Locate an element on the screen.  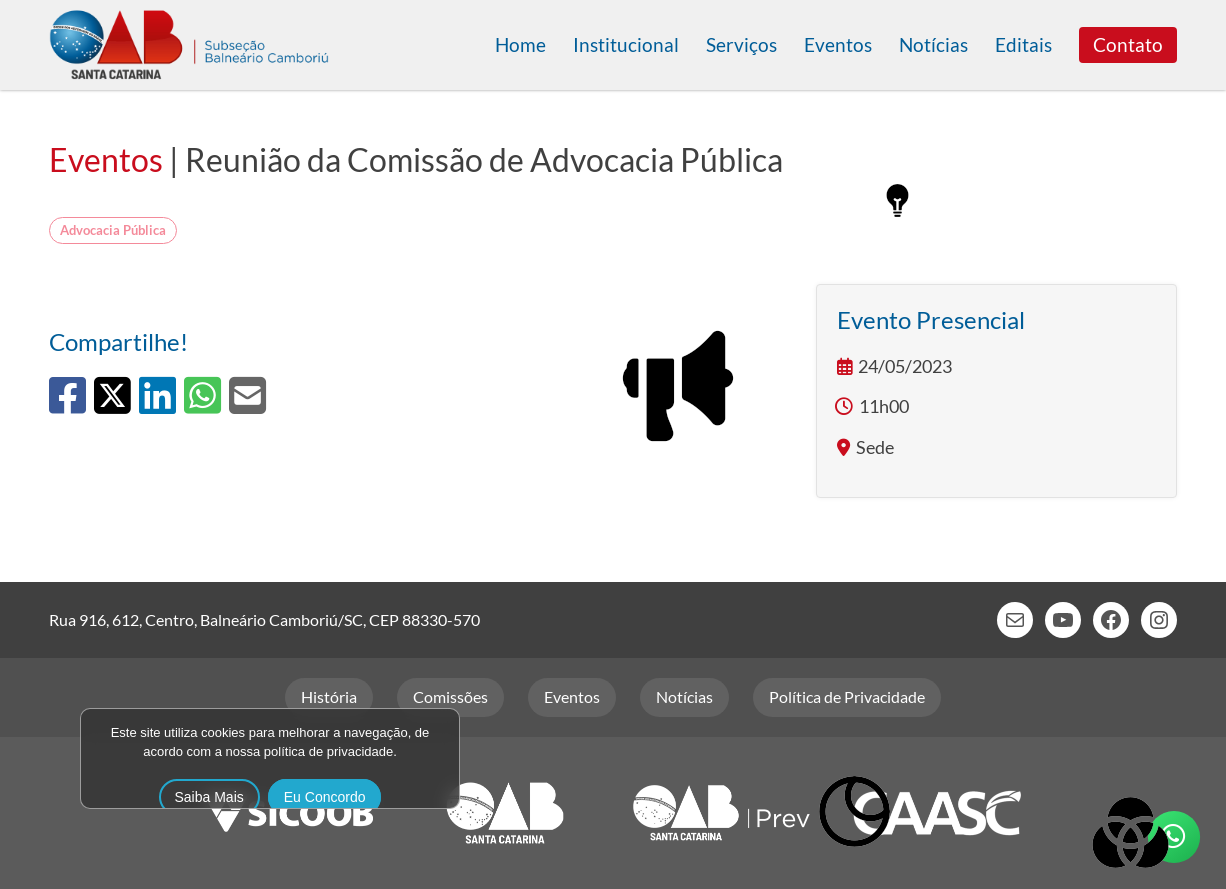
adjust color filter settings is located at coordinates (1130, 832).